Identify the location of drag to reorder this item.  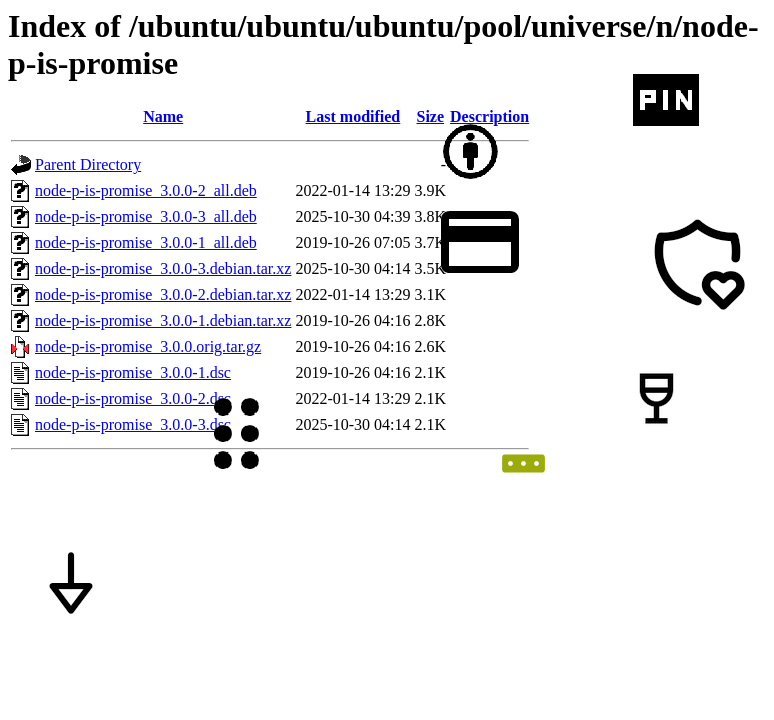
(236, 433).